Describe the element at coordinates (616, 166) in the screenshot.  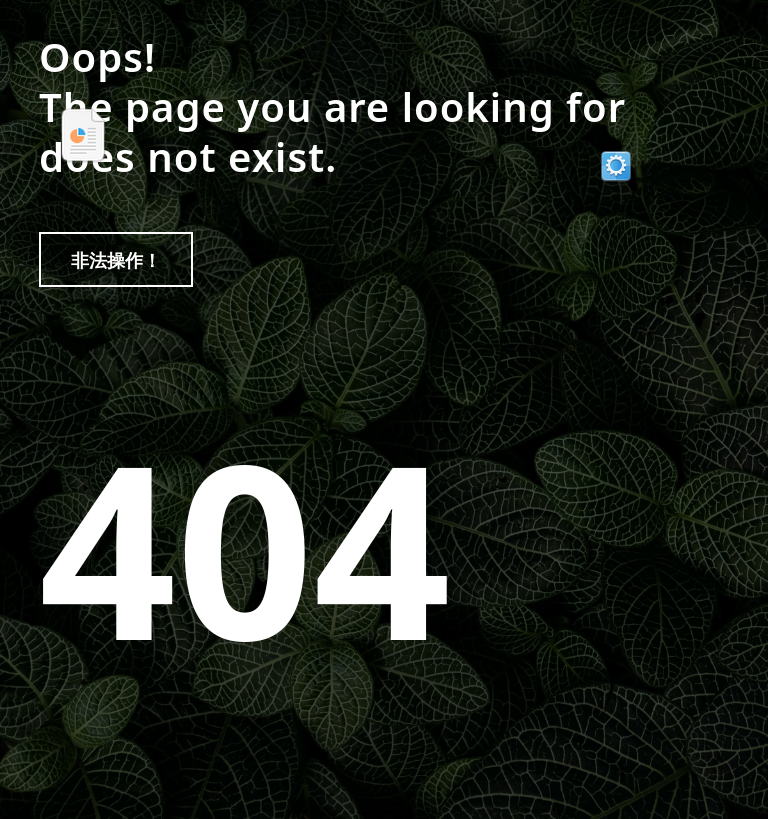
I see `access system application settings` at that location.